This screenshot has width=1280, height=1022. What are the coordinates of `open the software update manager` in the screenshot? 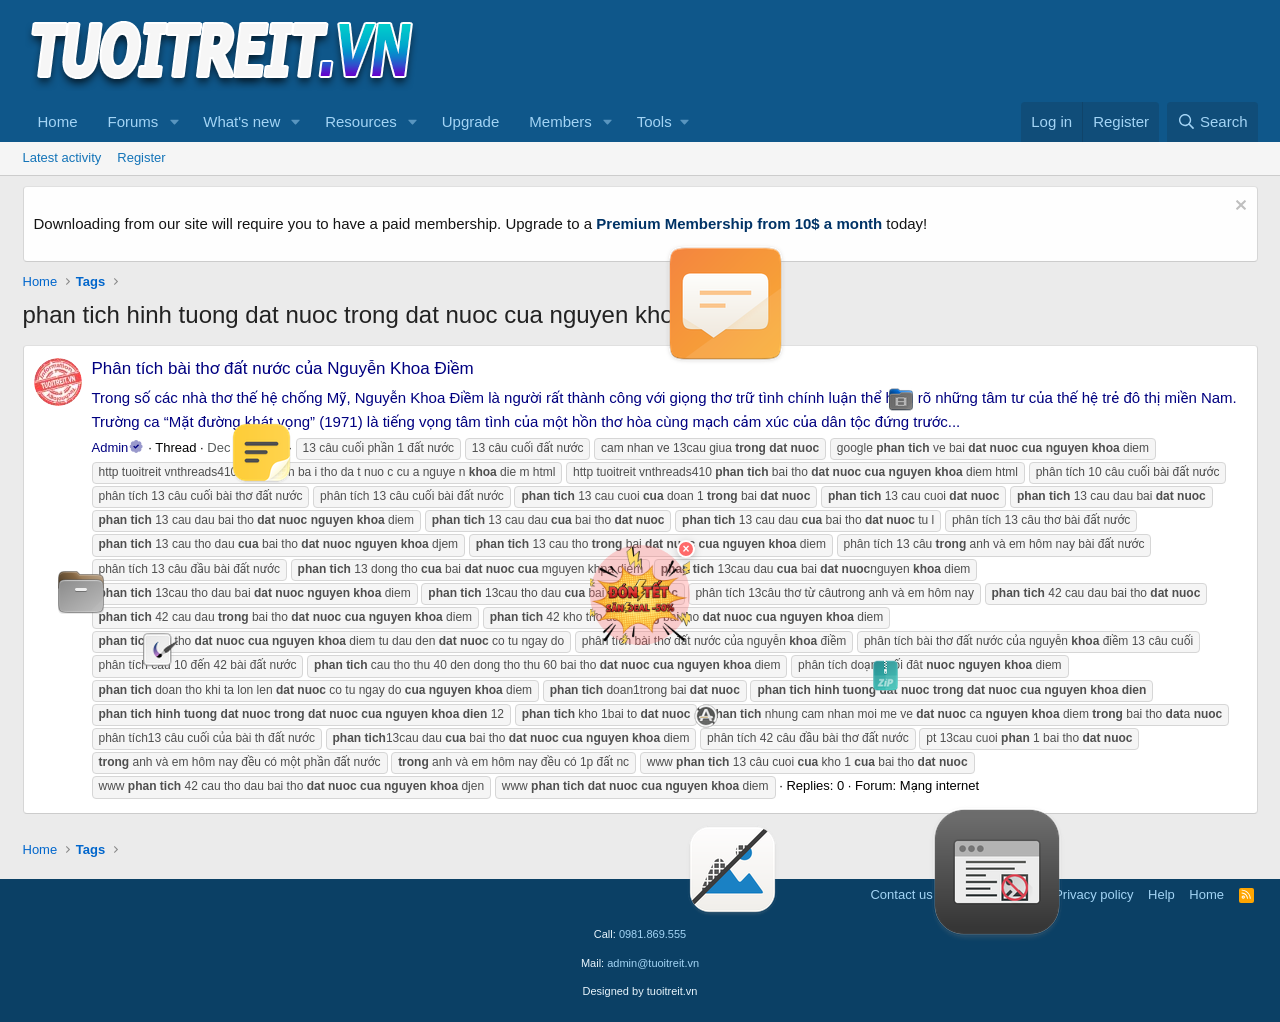 It's located at (706, 716).